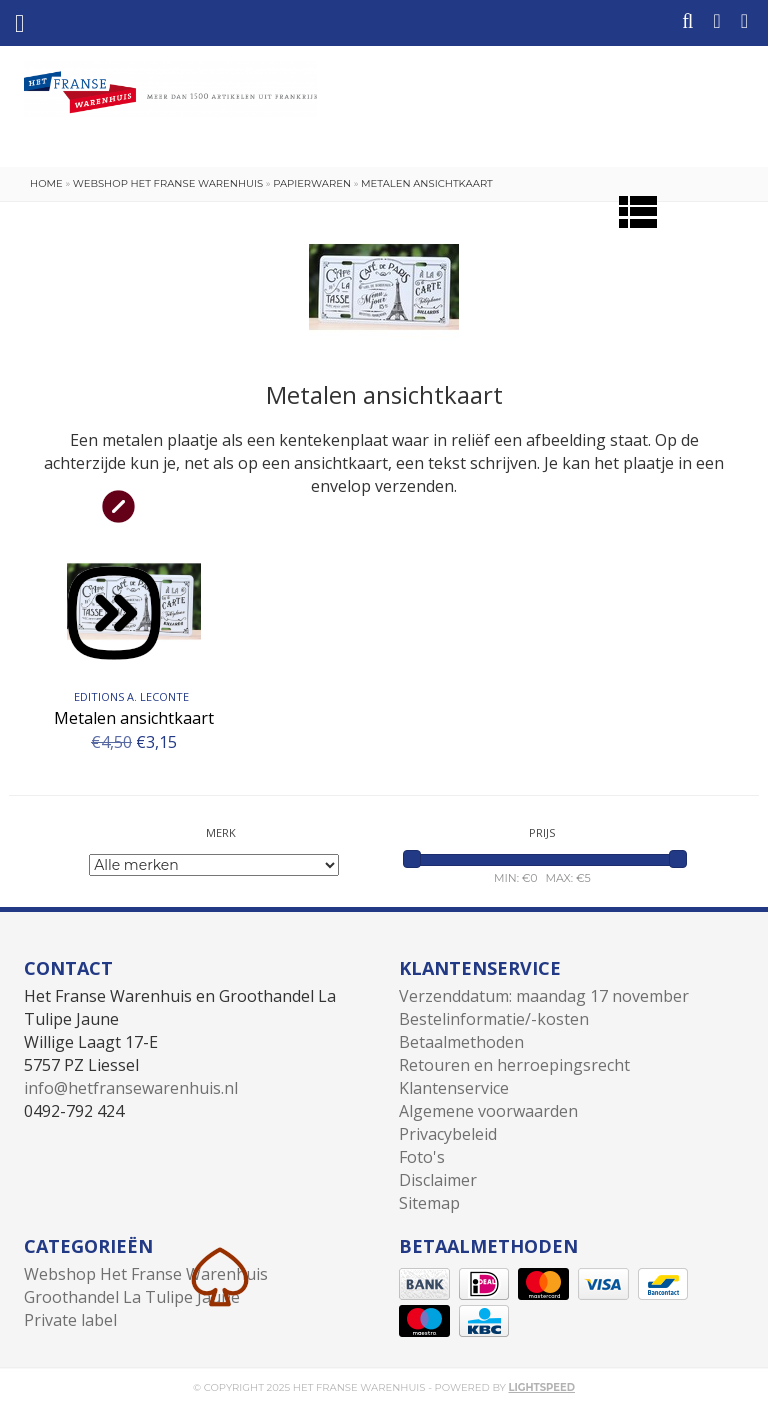 The height and width of the screenshot is (1427, 768). What do you see at coordinates (118, 506) in the screenshot?
I see `indicates a blocked or prohibited action` at bounding box center [118, 506].